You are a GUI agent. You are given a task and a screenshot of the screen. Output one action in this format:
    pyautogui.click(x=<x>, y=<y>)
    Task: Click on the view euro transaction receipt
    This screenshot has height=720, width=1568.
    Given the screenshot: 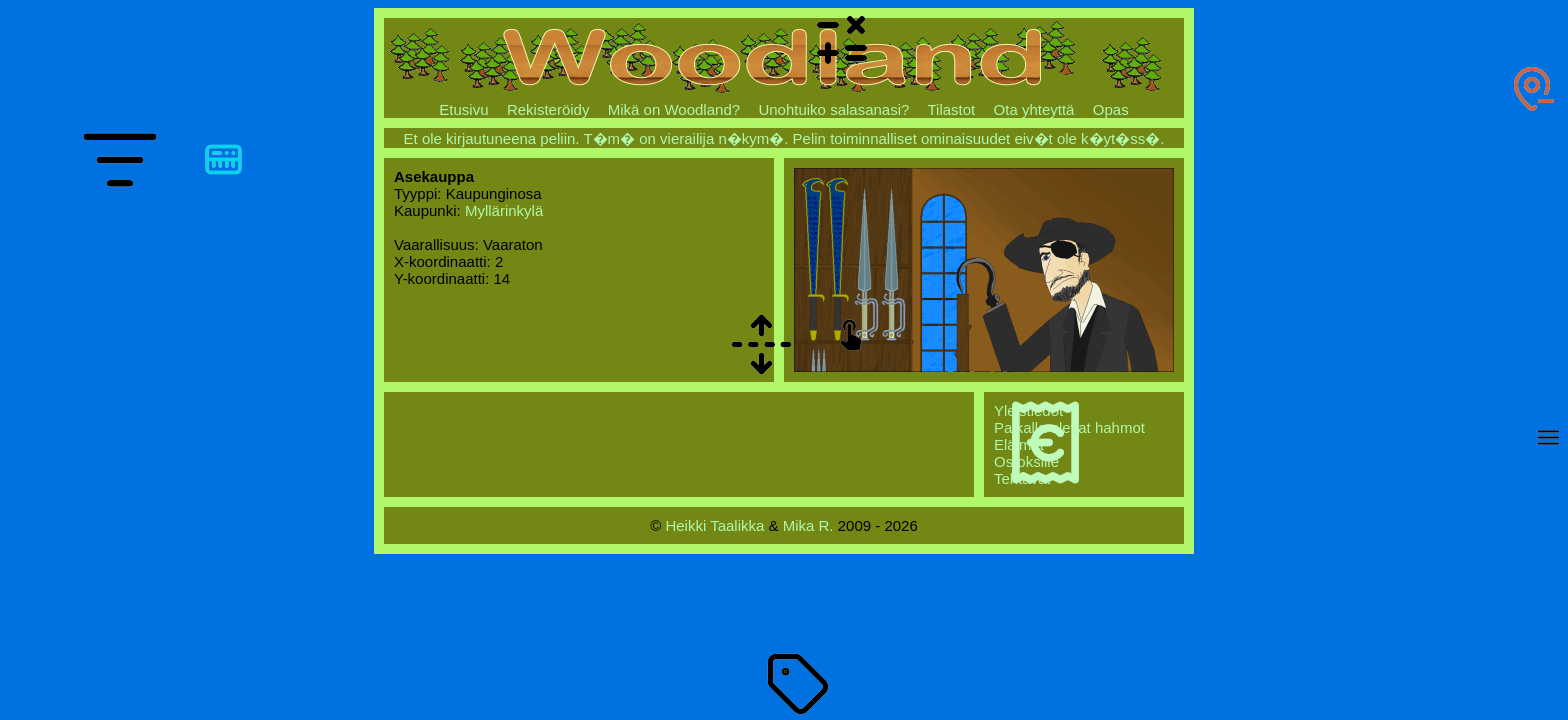 What is the action you would take?
    pyautogui.click(x=1045, y=442)
    